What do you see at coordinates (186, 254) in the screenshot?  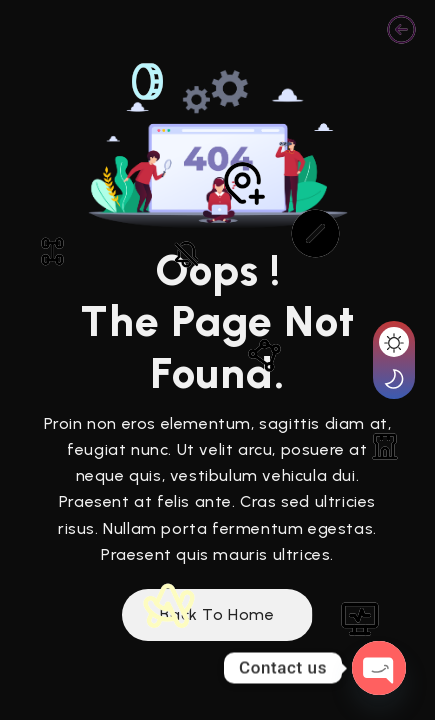 I see `mute notifications` at bounding box center [186, 254].